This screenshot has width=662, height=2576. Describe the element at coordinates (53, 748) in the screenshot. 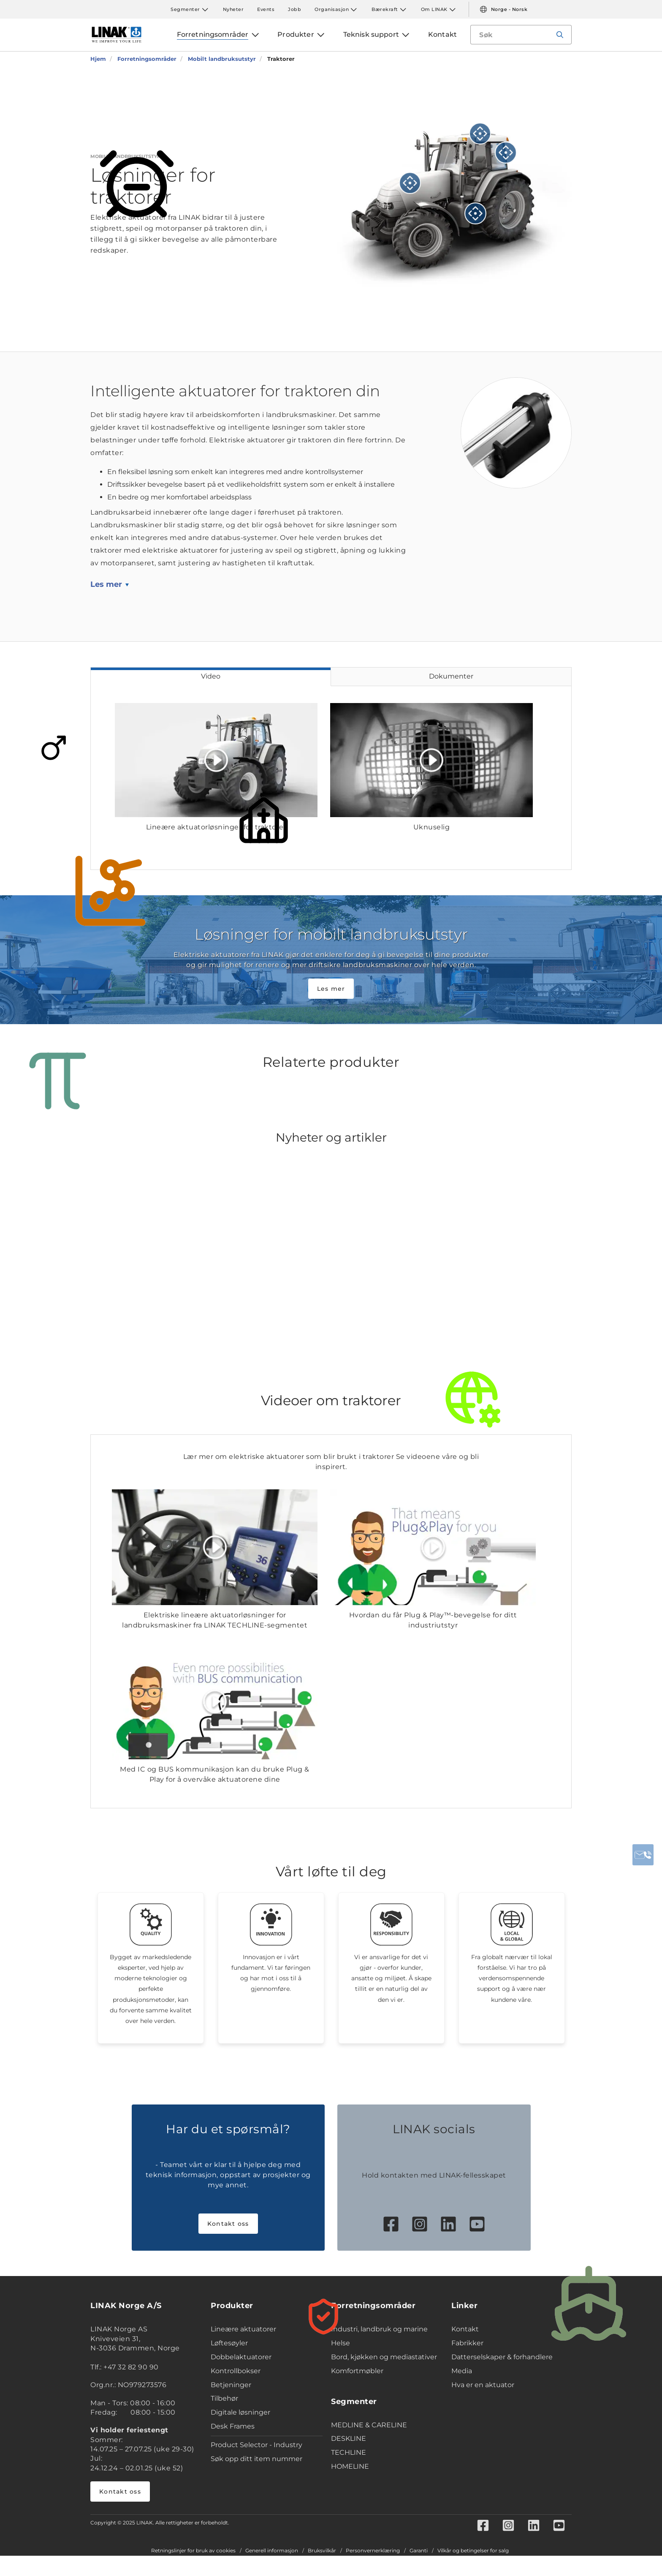

I see `indicates male gender selection` at that location.